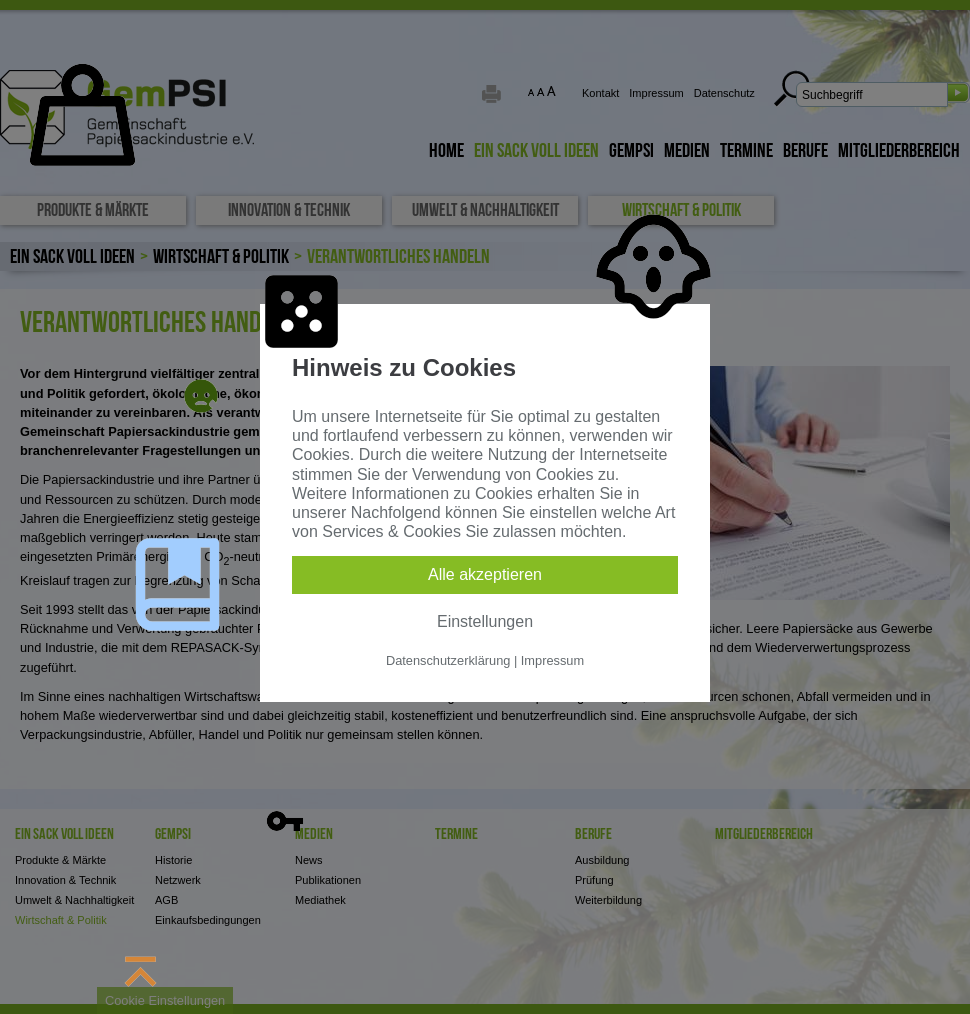  Describe the element at coordinates (177, 584) in the screenshot. I see `view bookmarked items` at that location.